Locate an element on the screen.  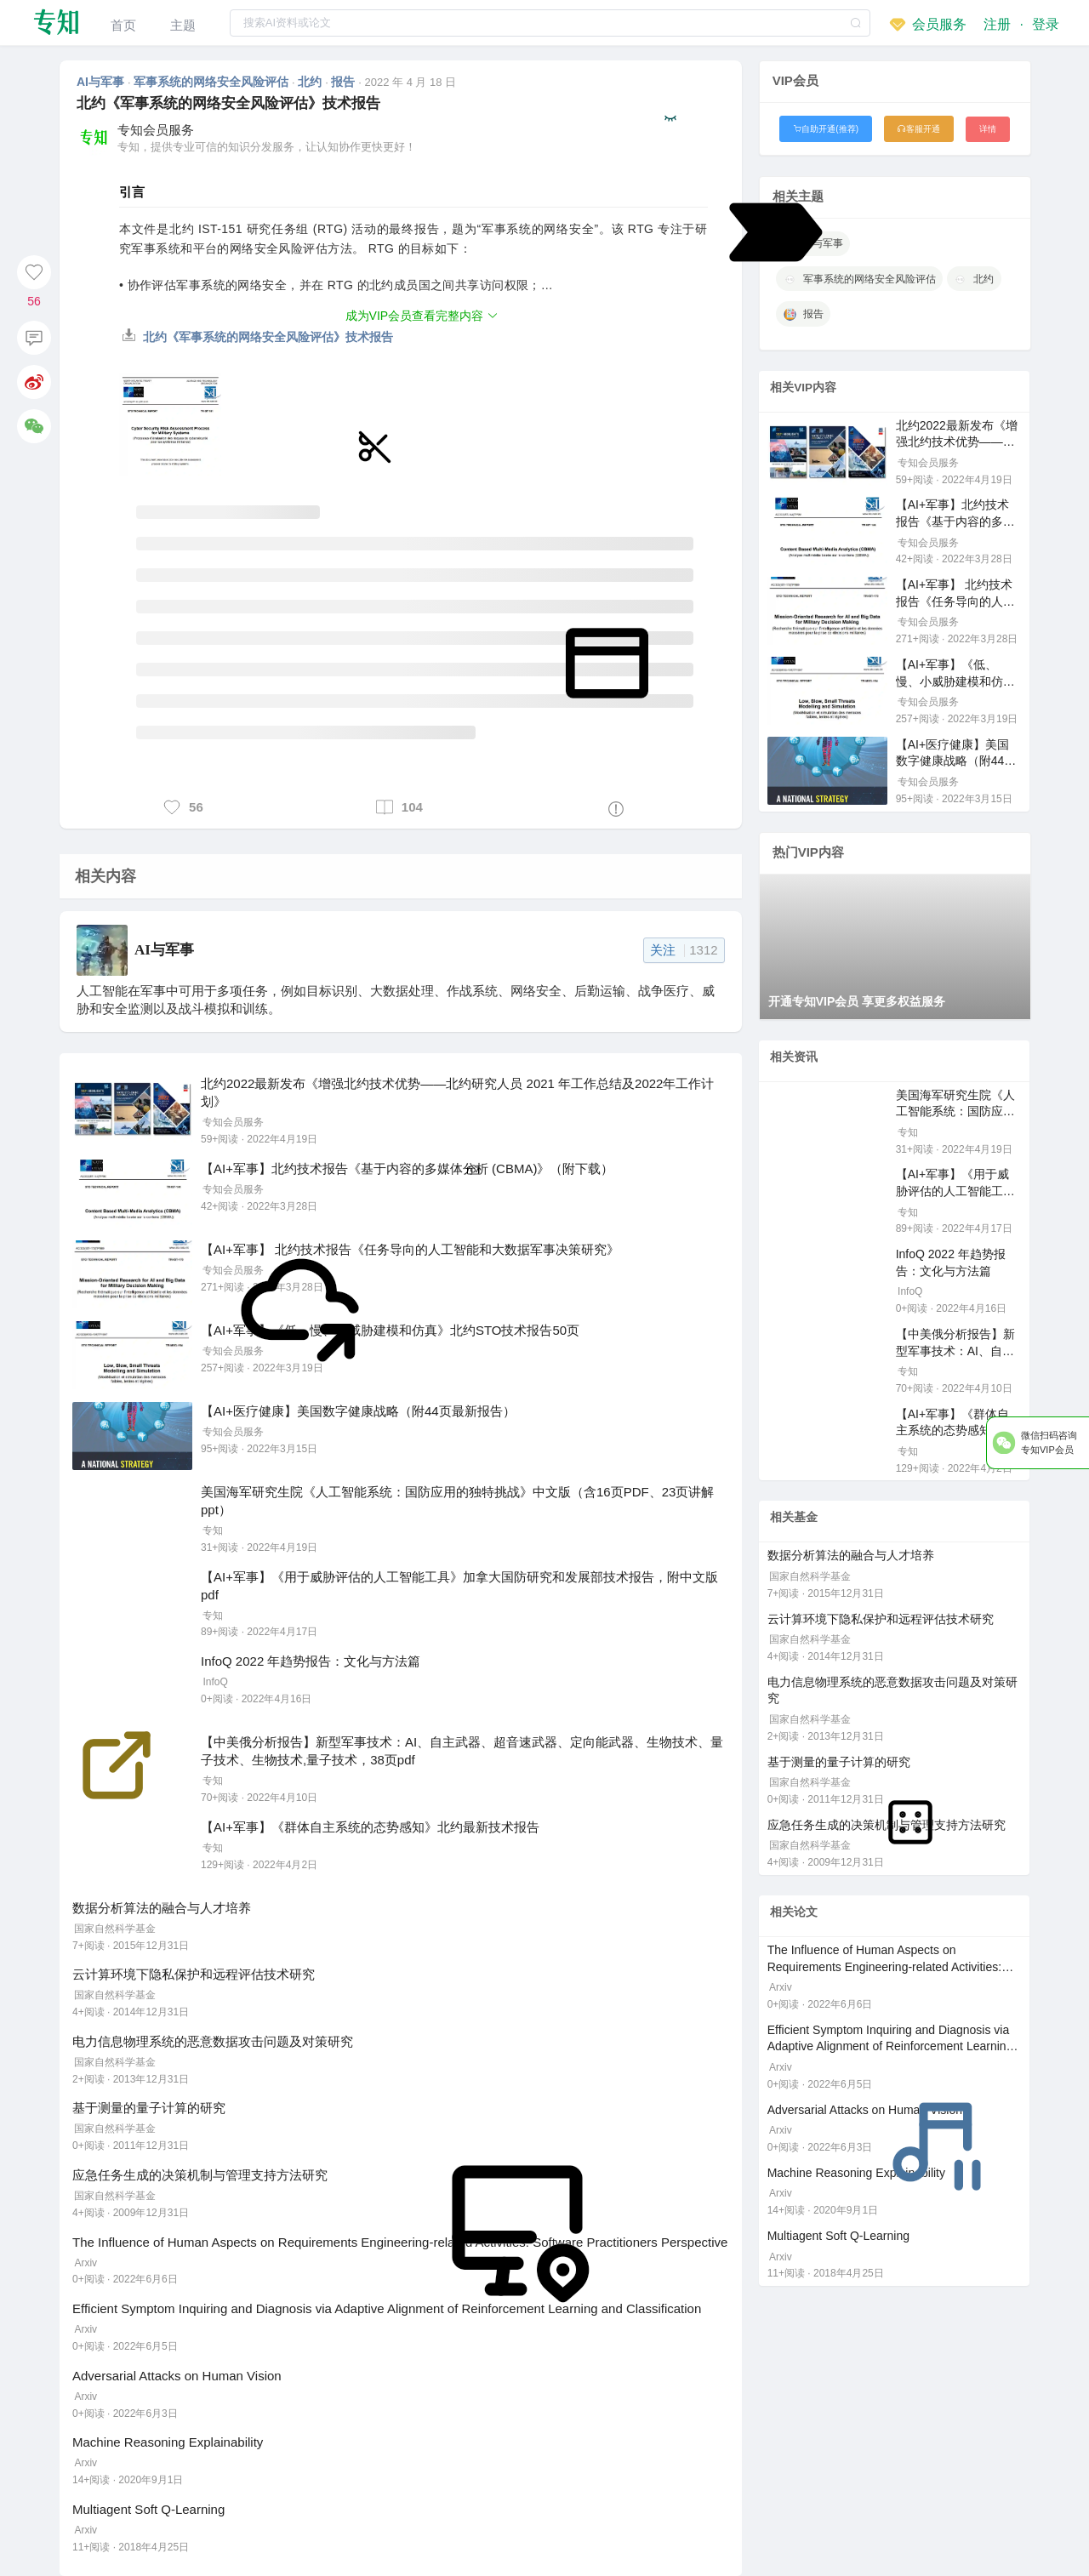
randomize or shuffle content is located at coordinates (910, 1822).